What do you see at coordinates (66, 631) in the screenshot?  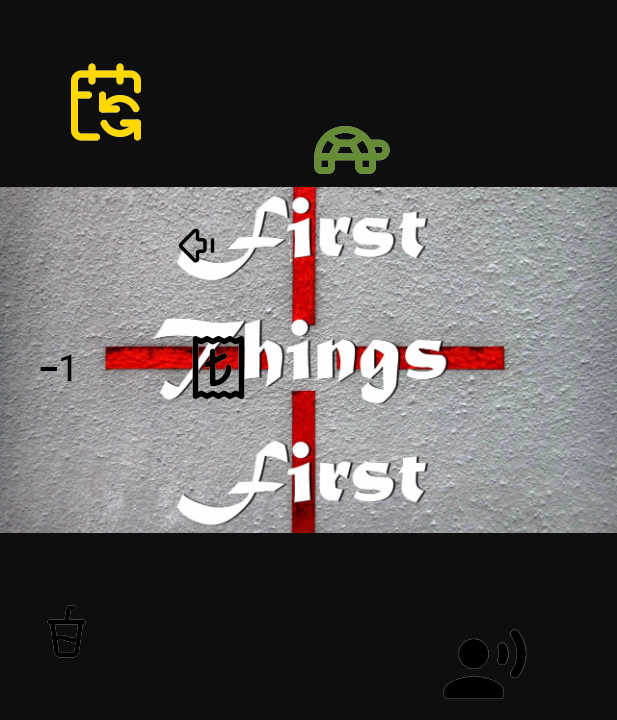 I see `order a beverage or drink` at bounding box center [66, 631].